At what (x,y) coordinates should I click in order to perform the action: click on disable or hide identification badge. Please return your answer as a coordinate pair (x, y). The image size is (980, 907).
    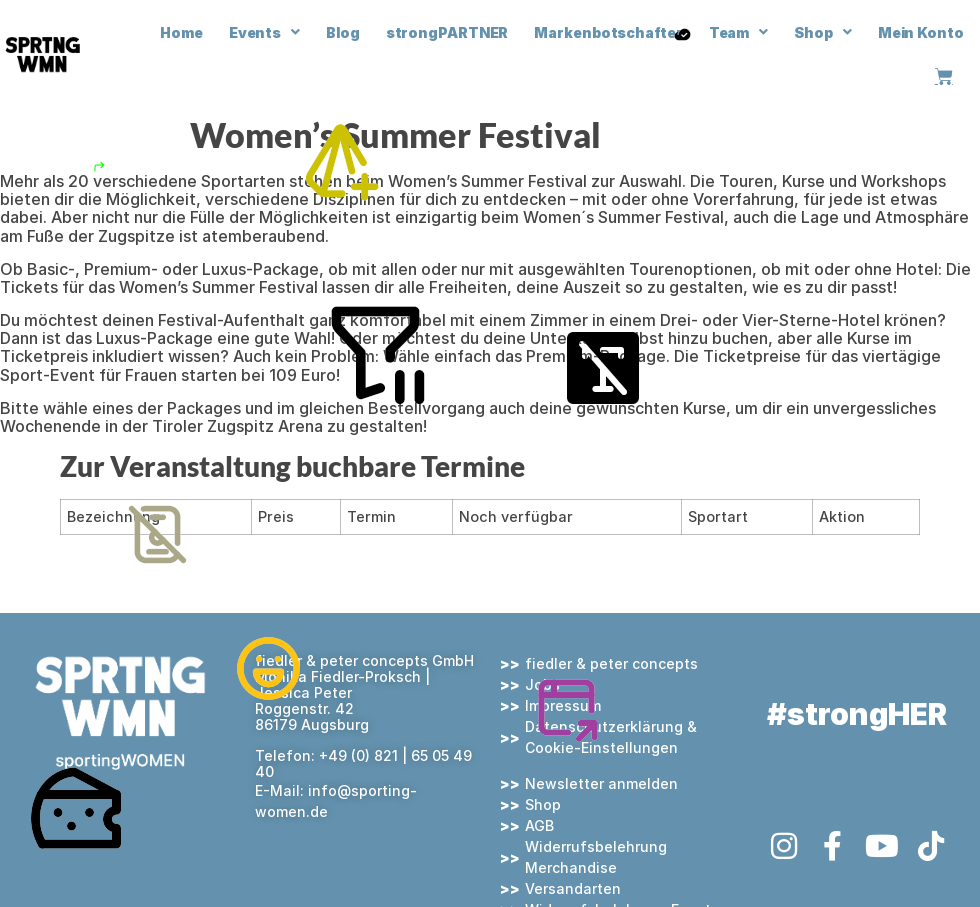
    Looking at the image, I should click on (157, 534).